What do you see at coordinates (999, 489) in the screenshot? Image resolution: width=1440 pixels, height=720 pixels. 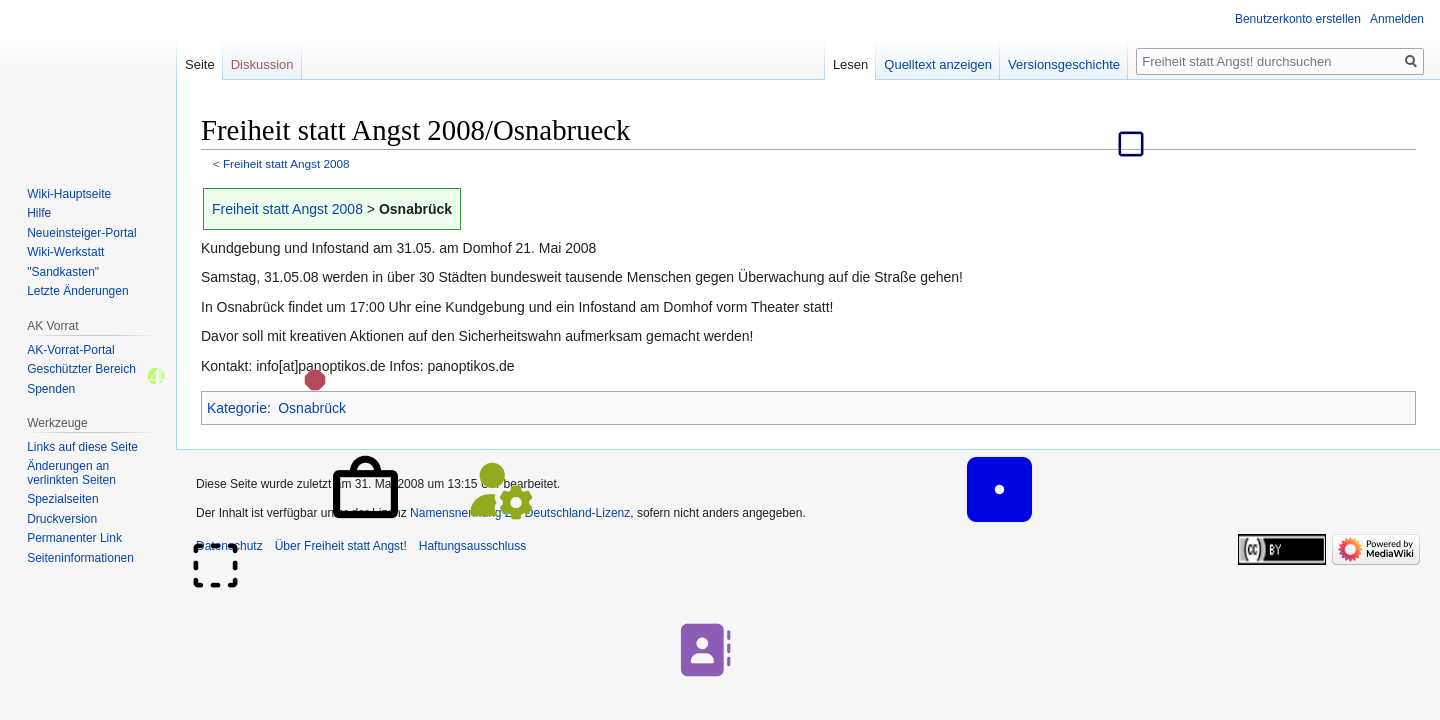 I see `indicates a value of one in a dice or random number game` at bounding box center [999, 489].